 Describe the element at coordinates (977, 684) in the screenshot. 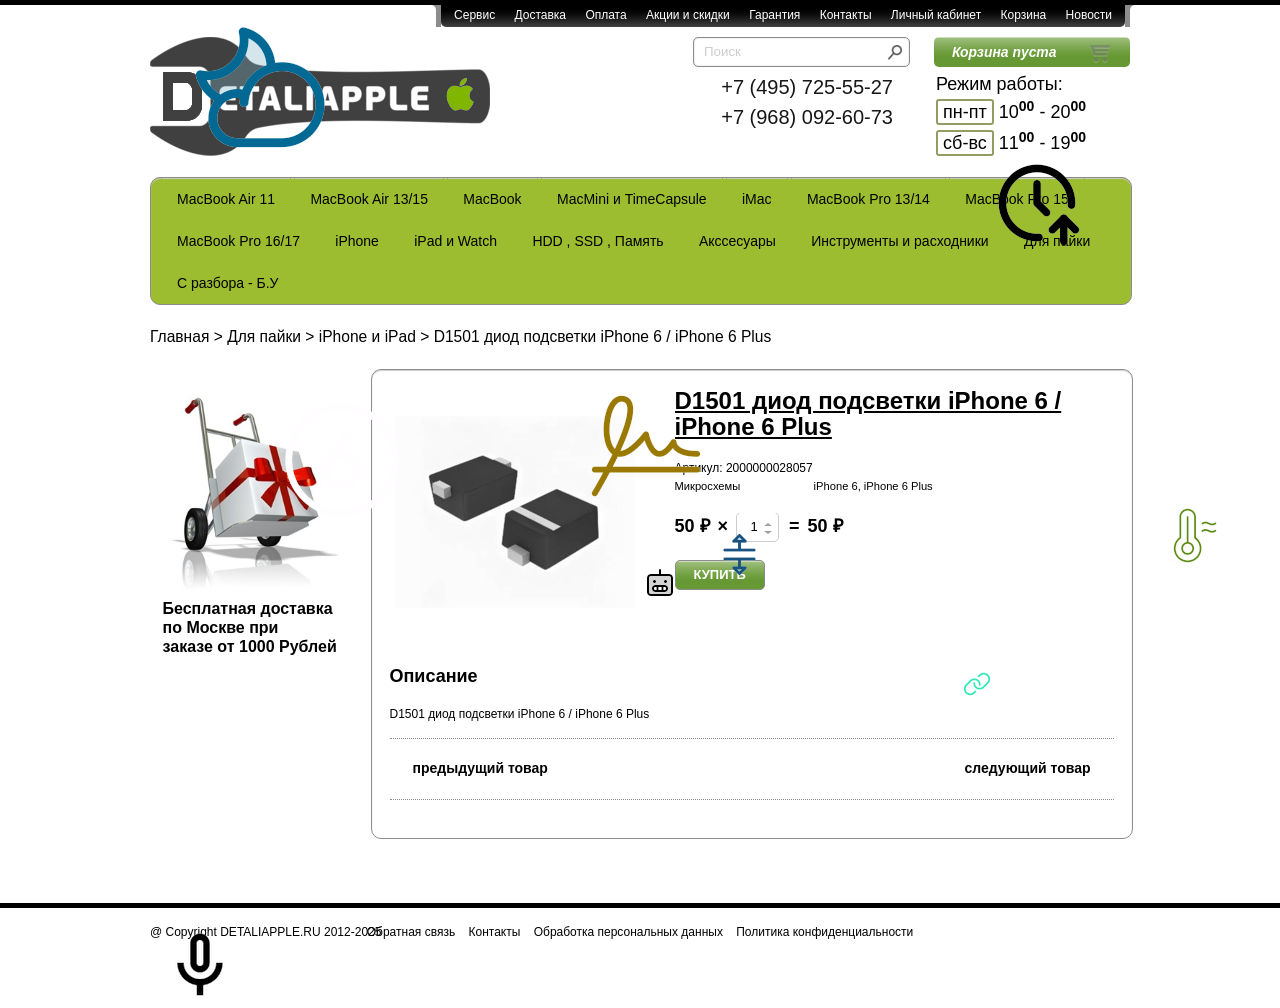

I see `copy or share a link` at that location.